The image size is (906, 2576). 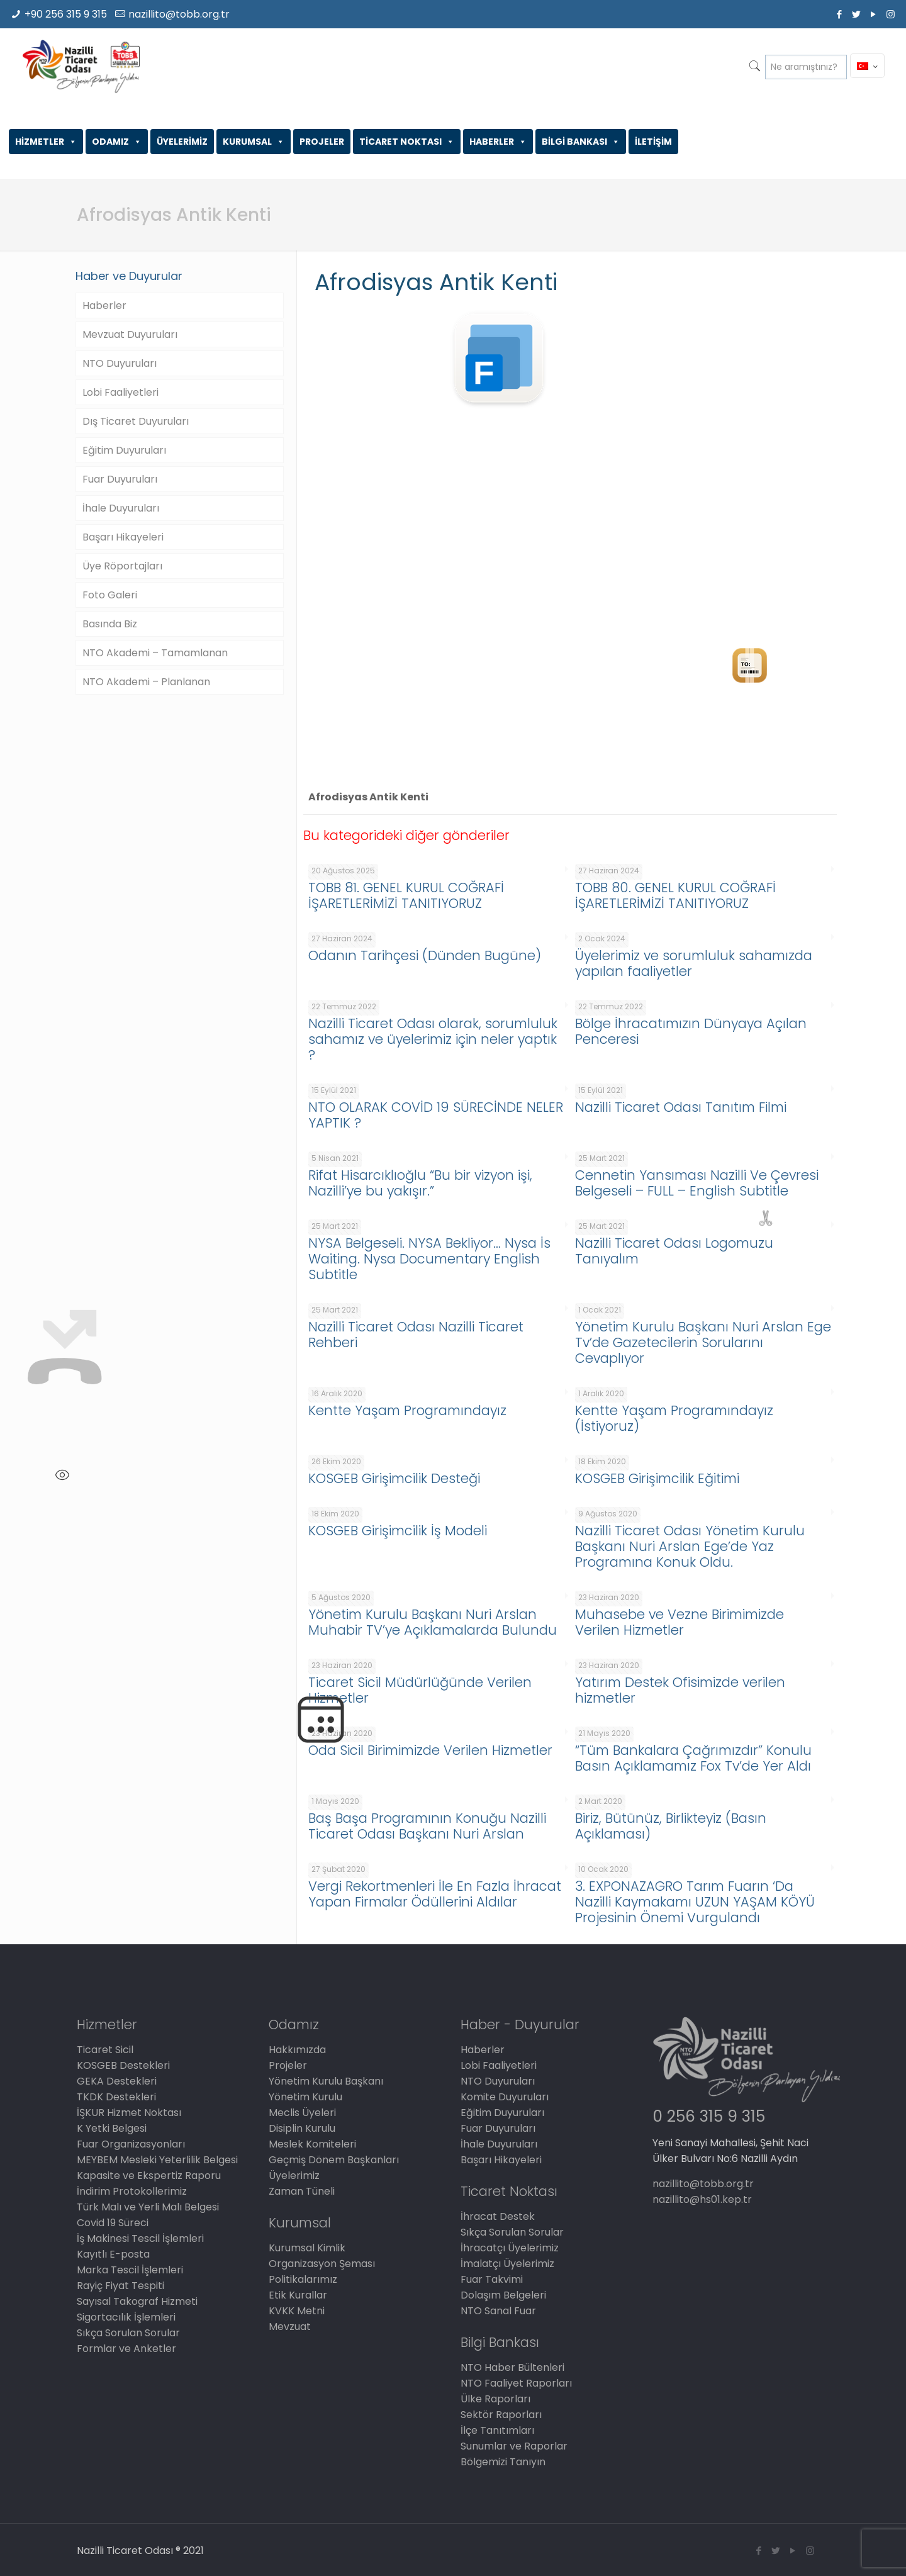 What do you see at coordinates (62, 1475) in the screenshot?
I see `access visibility or display settings` at bounding box center [62, 1475].